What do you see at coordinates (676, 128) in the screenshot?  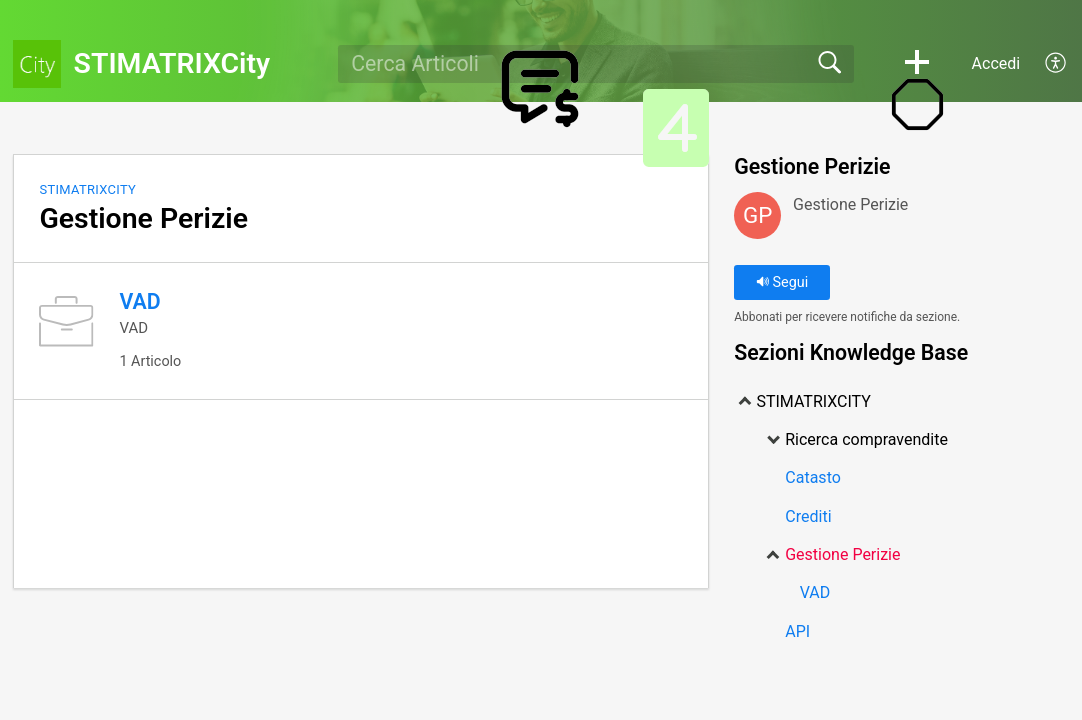 I see `indicates step four in a multi-step process` at bounding box center [676, 128].